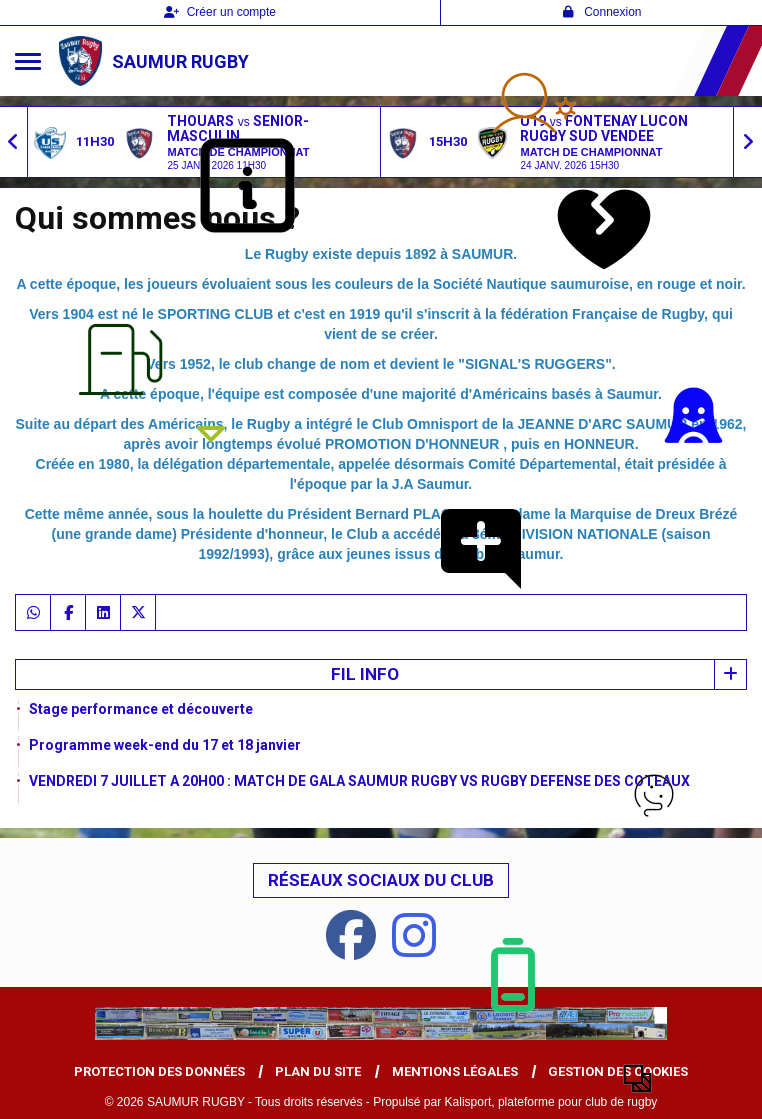 The width and height of the screenshot is (762, 1119). Describe the element at coordinates (117, 359) in the screenshot. I see `find nearby gas stations` at that location.